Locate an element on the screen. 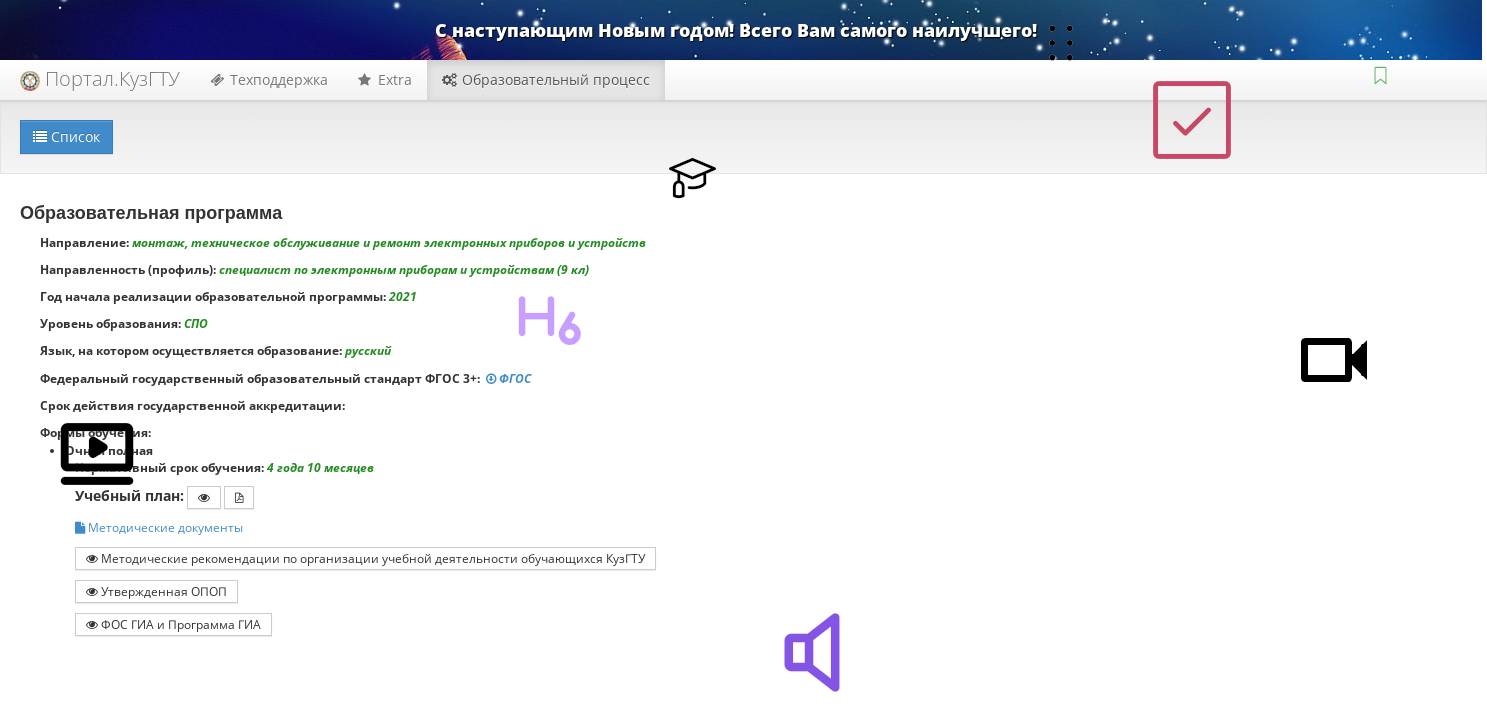  mark a task as complete is located at coordinates (1192, 120).